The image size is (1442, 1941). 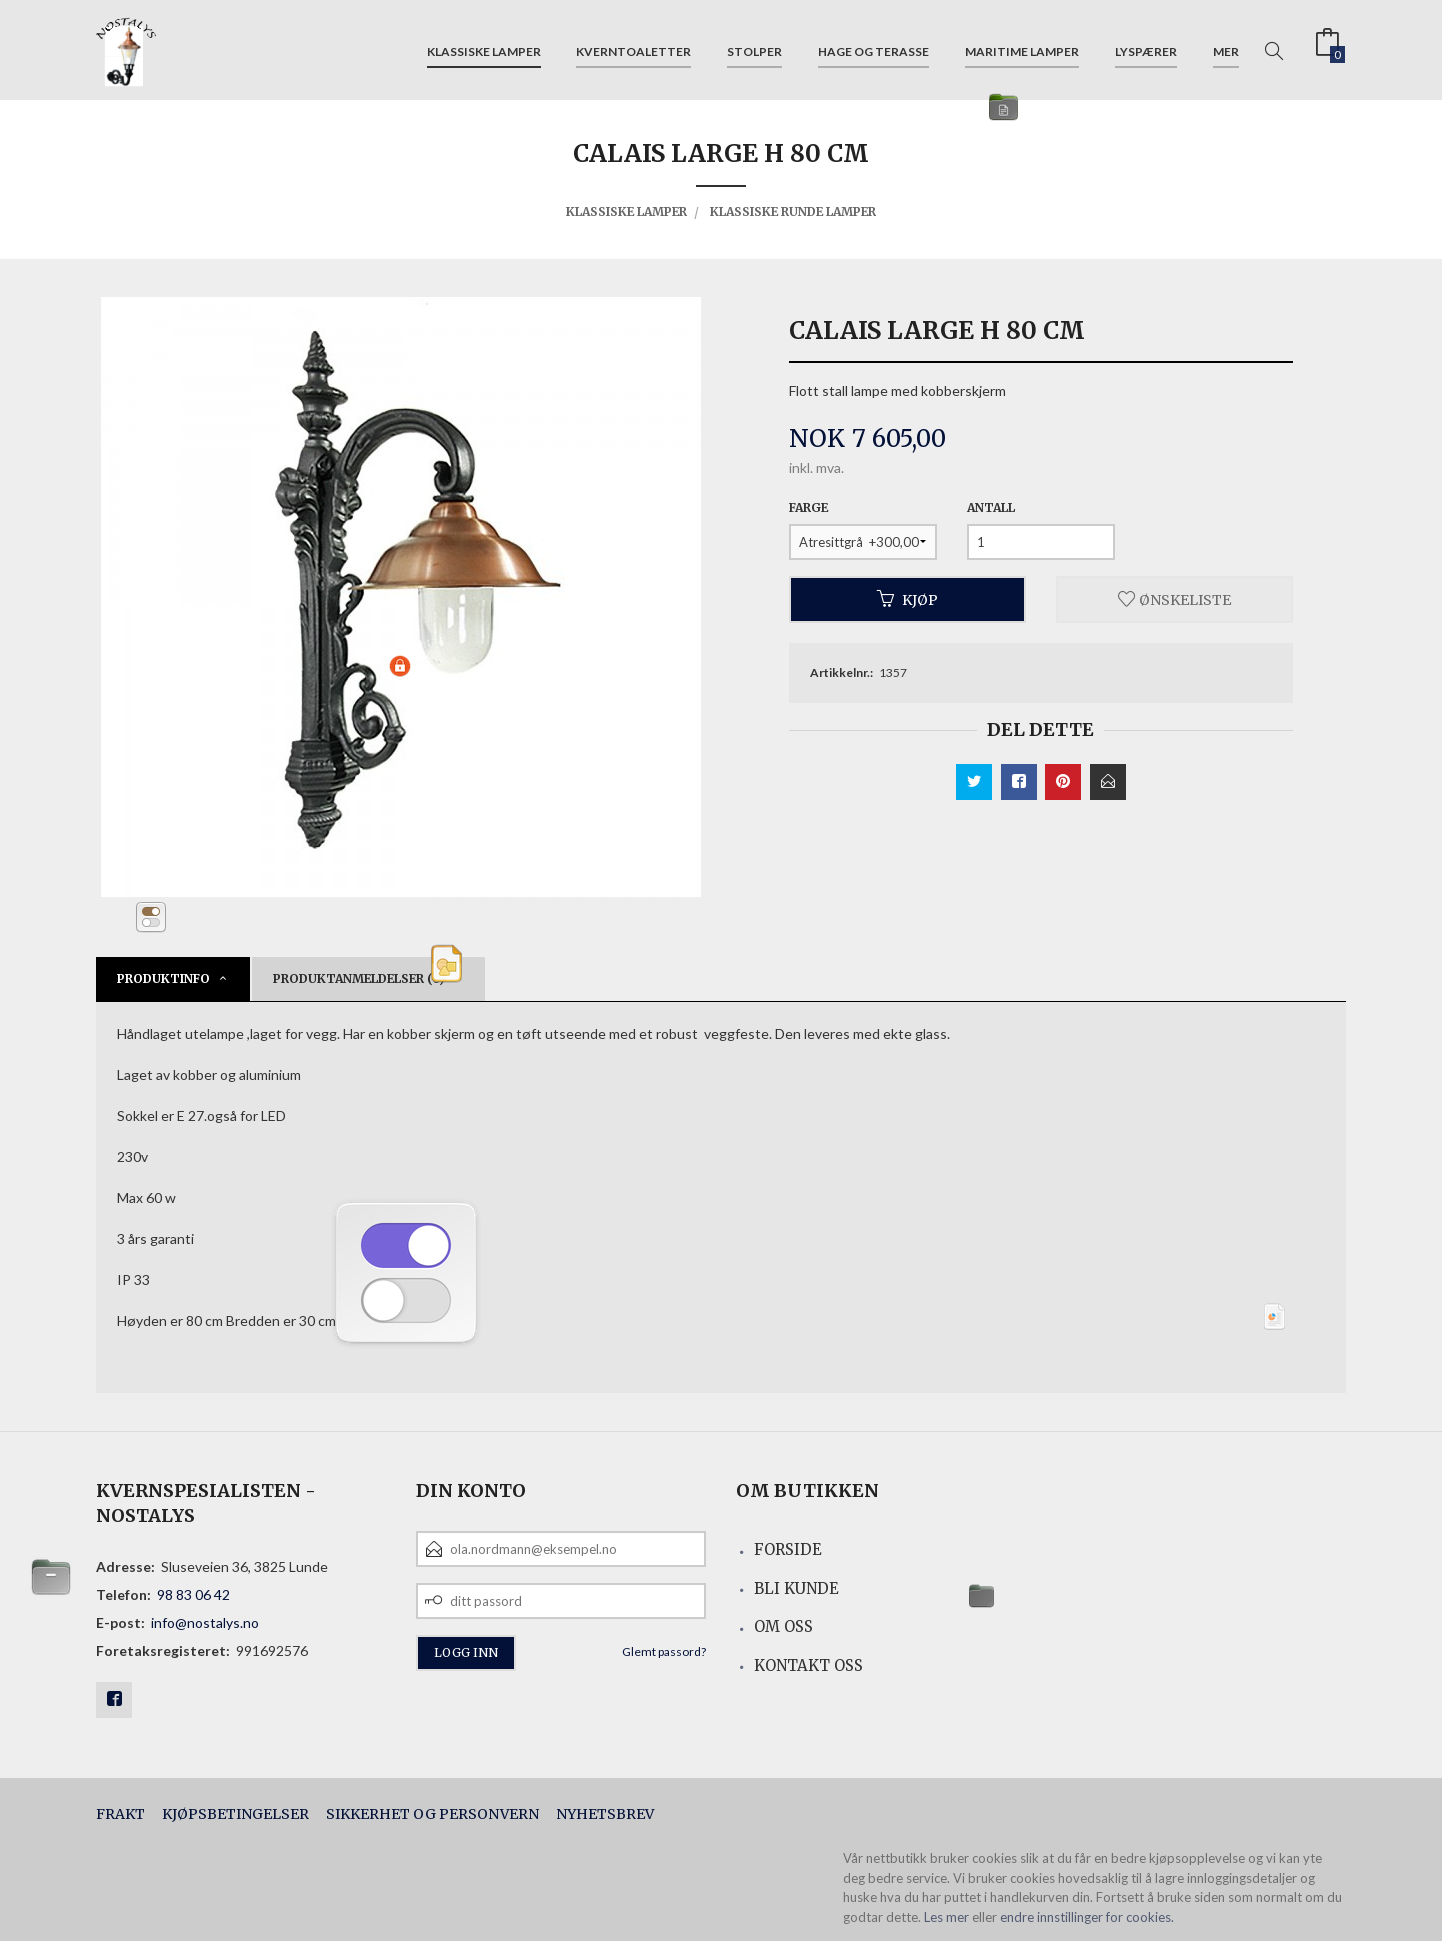 What do you see at coordinates (981, 1595) in the screenshot?
I see `open a folder to view its contents` at bounding box center [981, 1595].